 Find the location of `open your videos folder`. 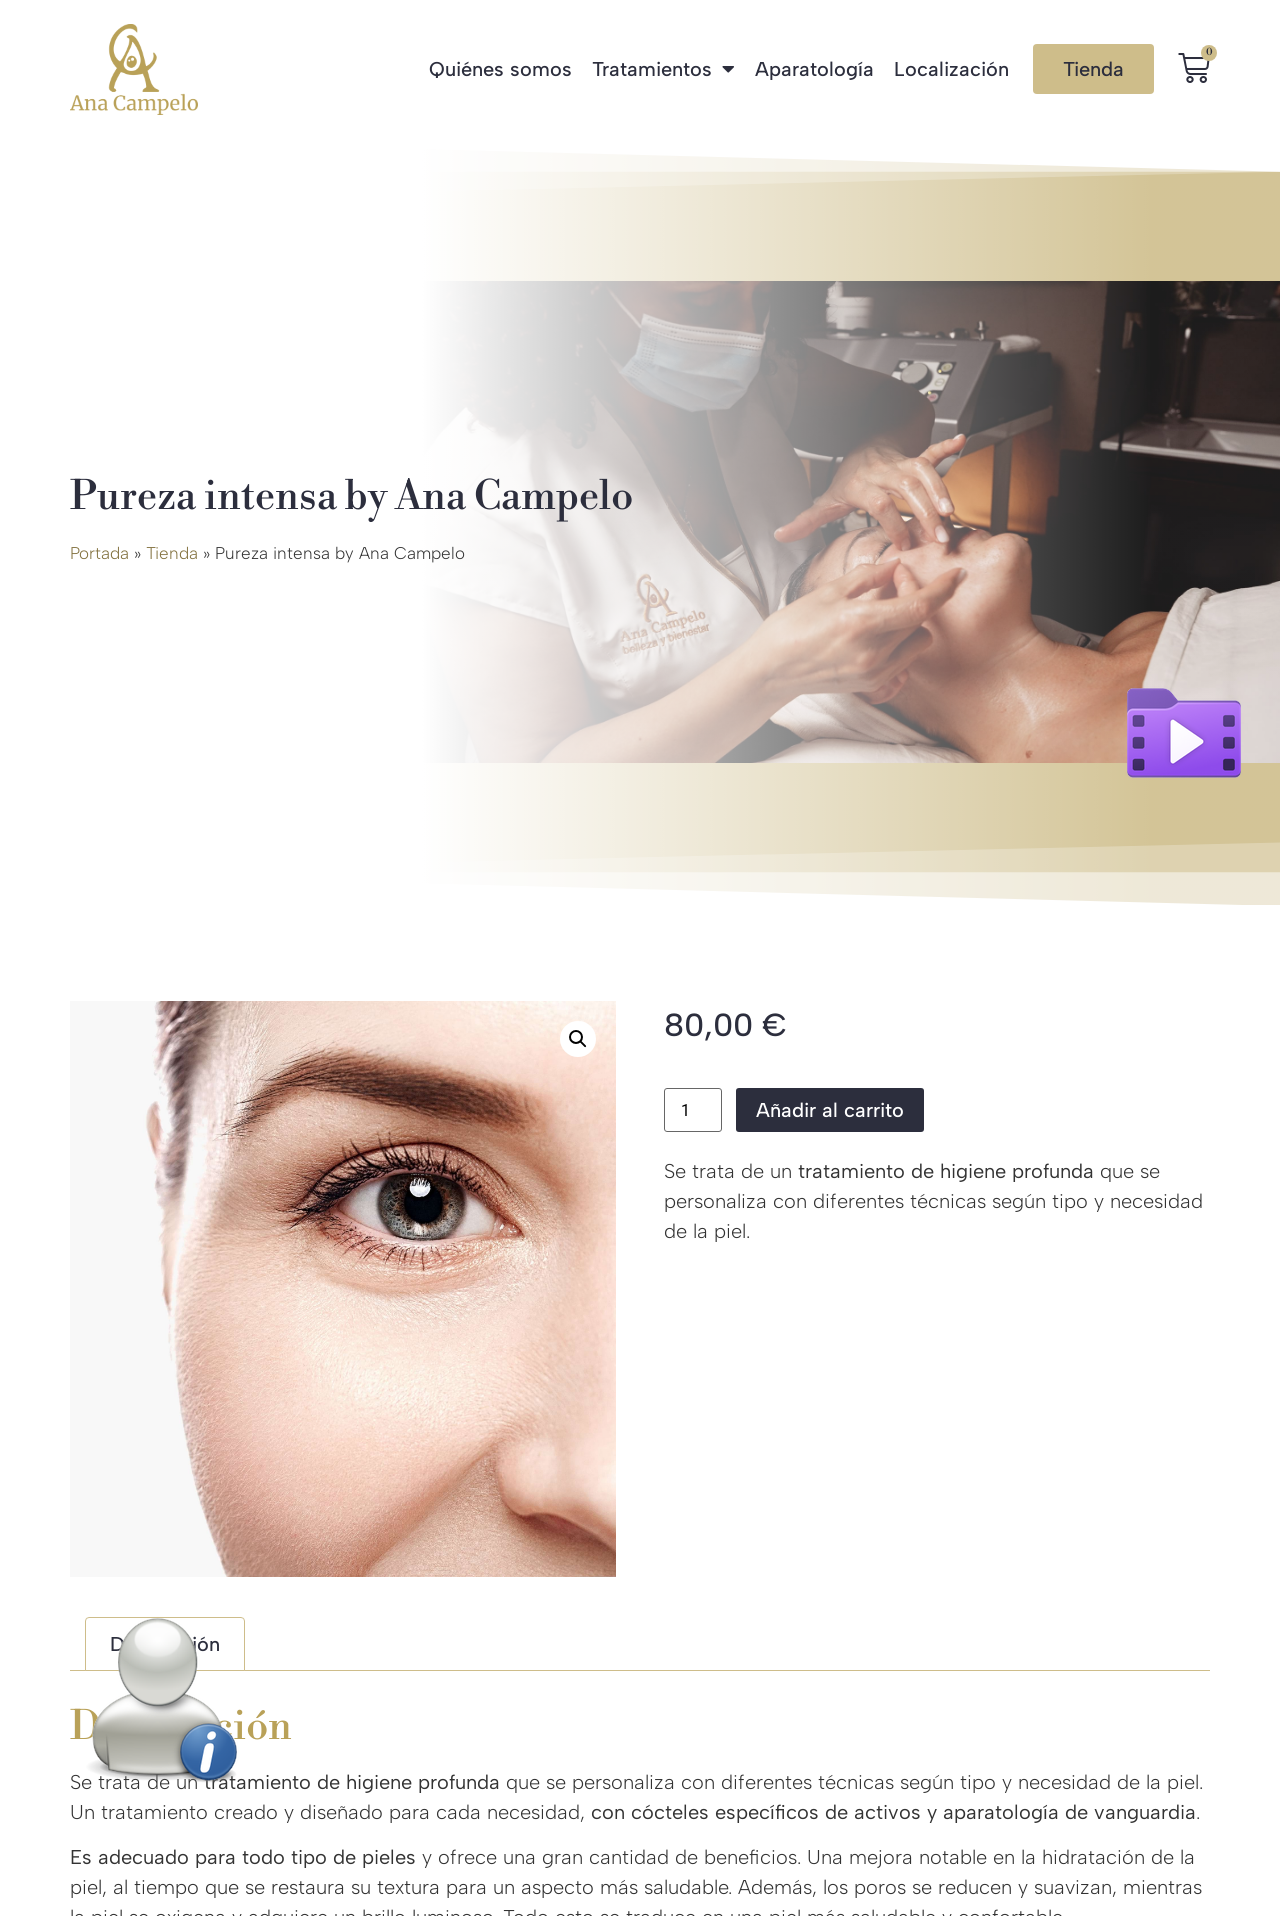

open your videos folder is located at coordinates (1184, 736).